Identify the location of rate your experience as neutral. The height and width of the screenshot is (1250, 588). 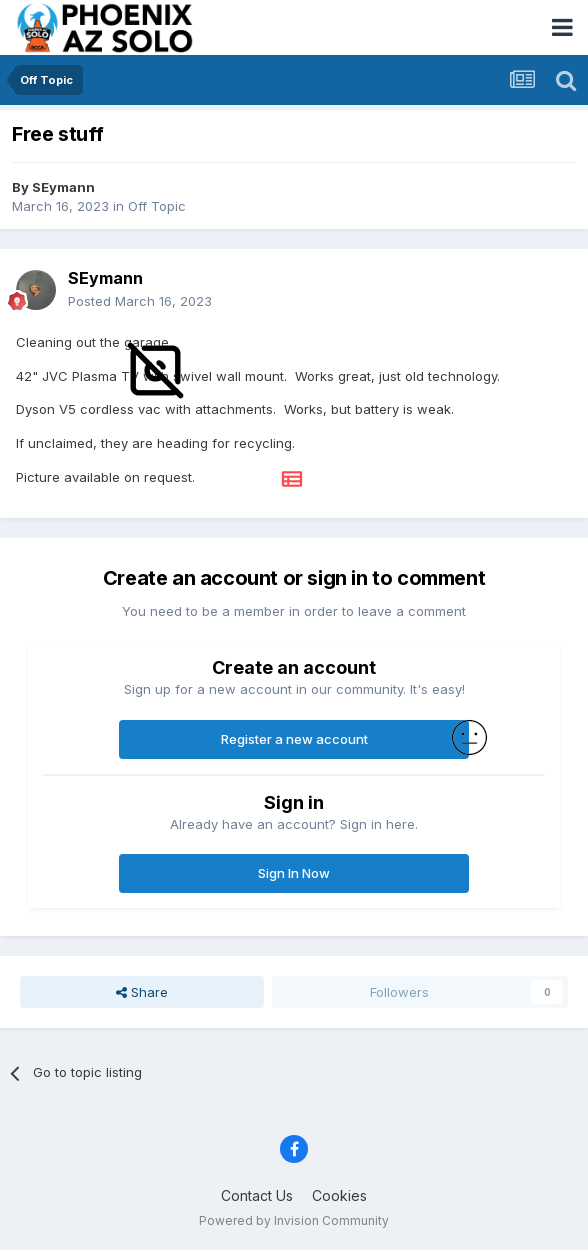
(469, 737).